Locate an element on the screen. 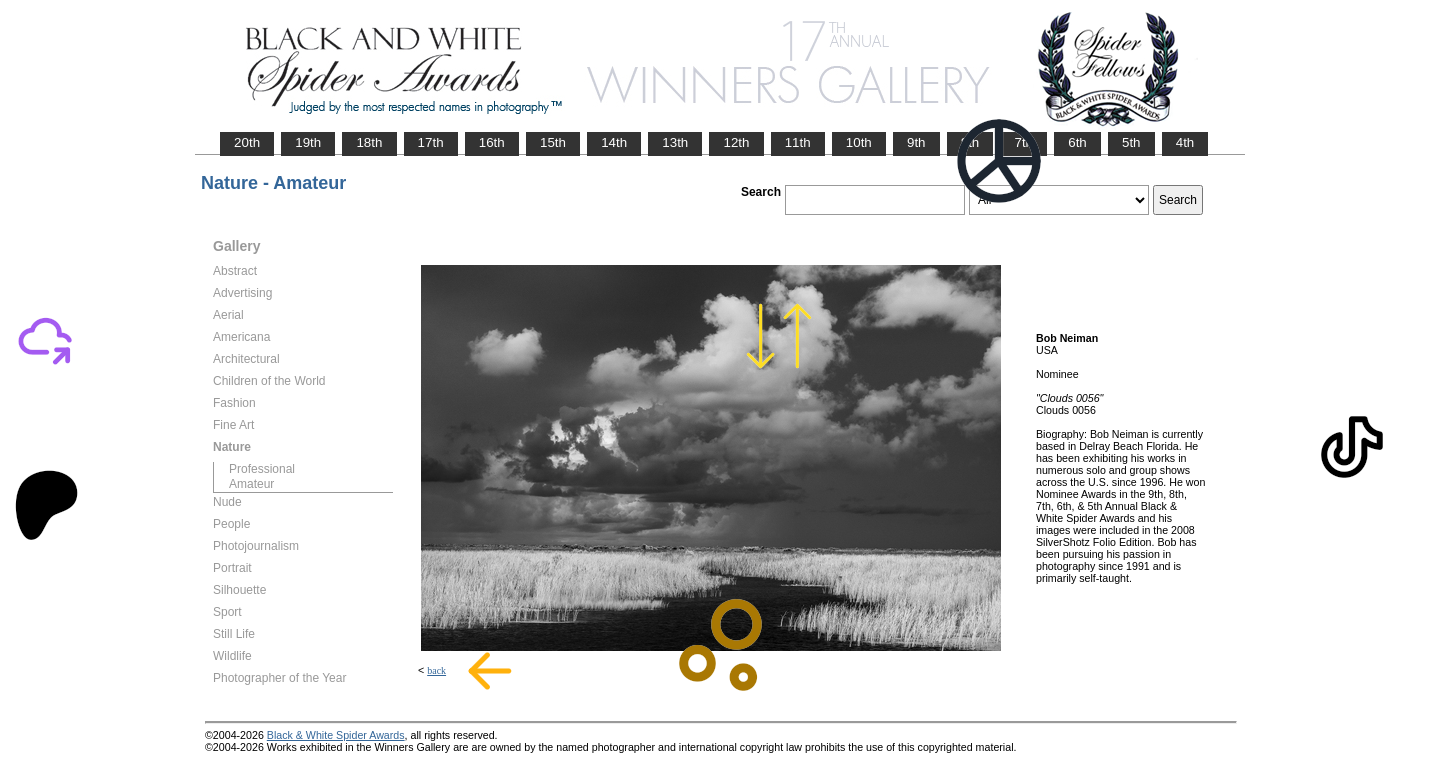  view bubble chart data visualization is located at coordinates (725, 645).